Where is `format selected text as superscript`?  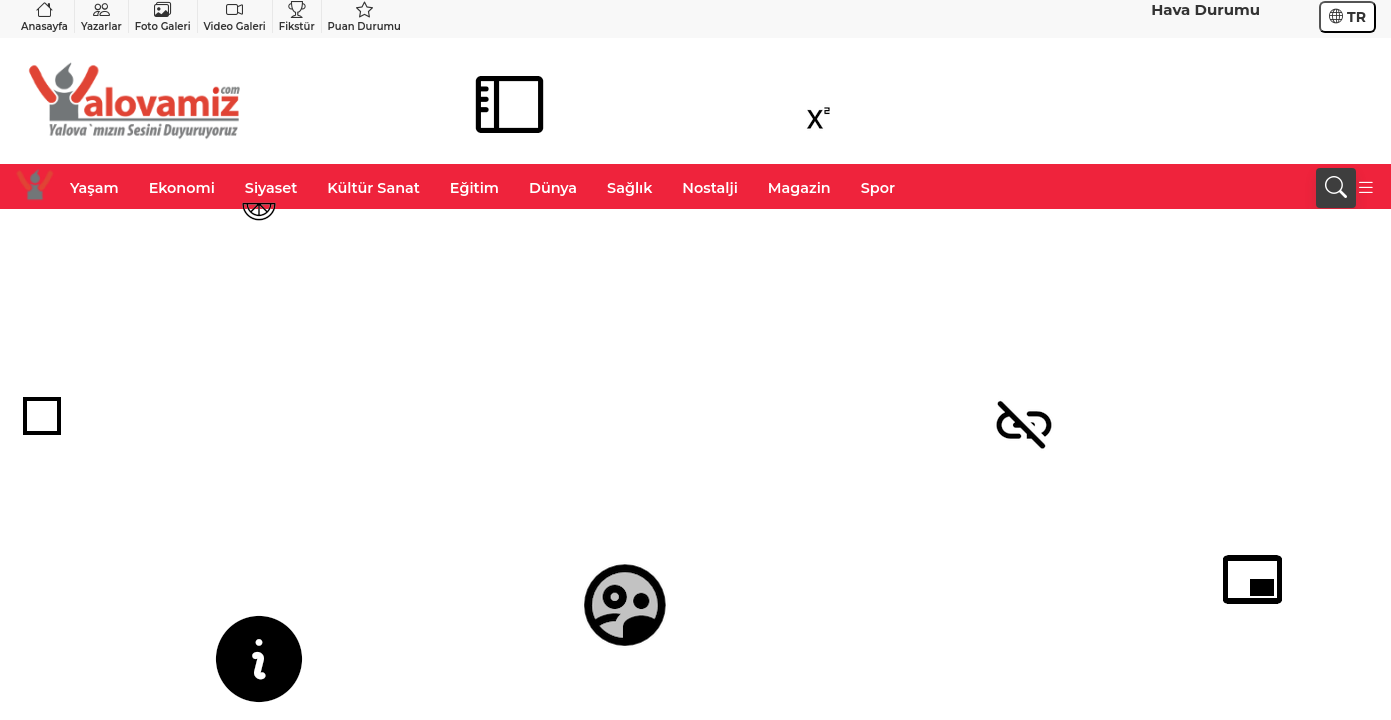 format selected text as superscript is located at coordinates (815, 118).